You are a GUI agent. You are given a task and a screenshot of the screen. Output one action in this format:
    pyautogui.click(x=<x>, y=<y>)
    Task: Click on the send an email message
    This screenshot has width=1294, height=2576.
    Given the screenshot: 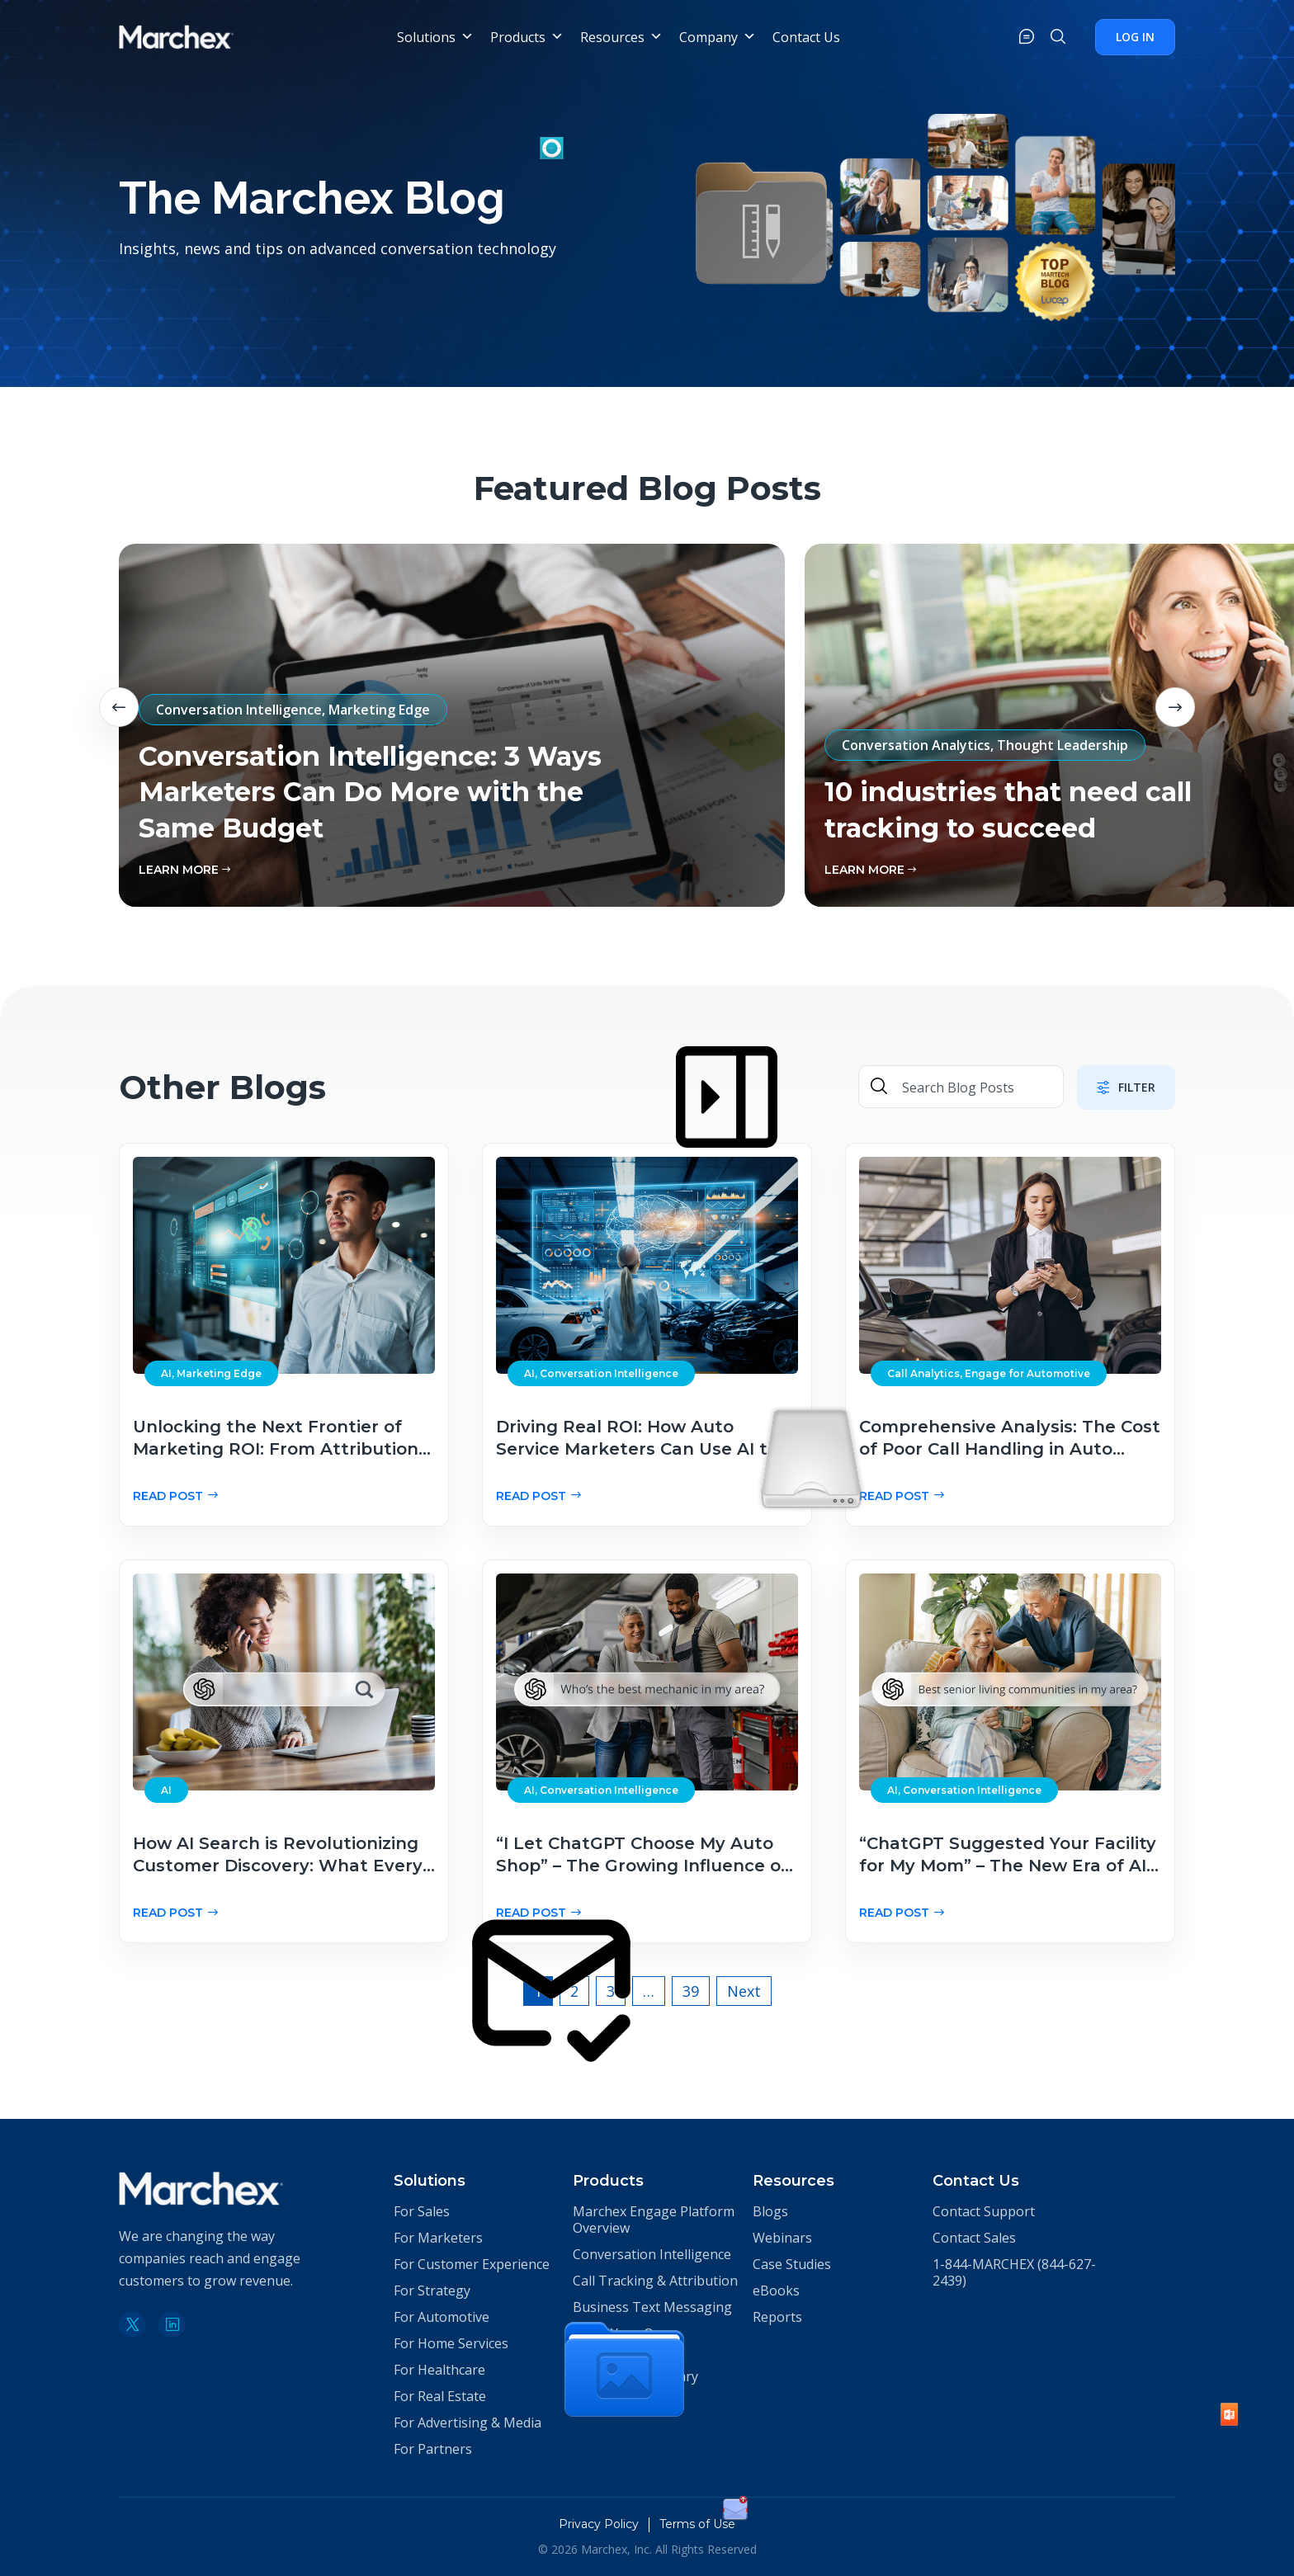 What is the action you would take?
    pyautogui.click(x=735, y=2509)
    